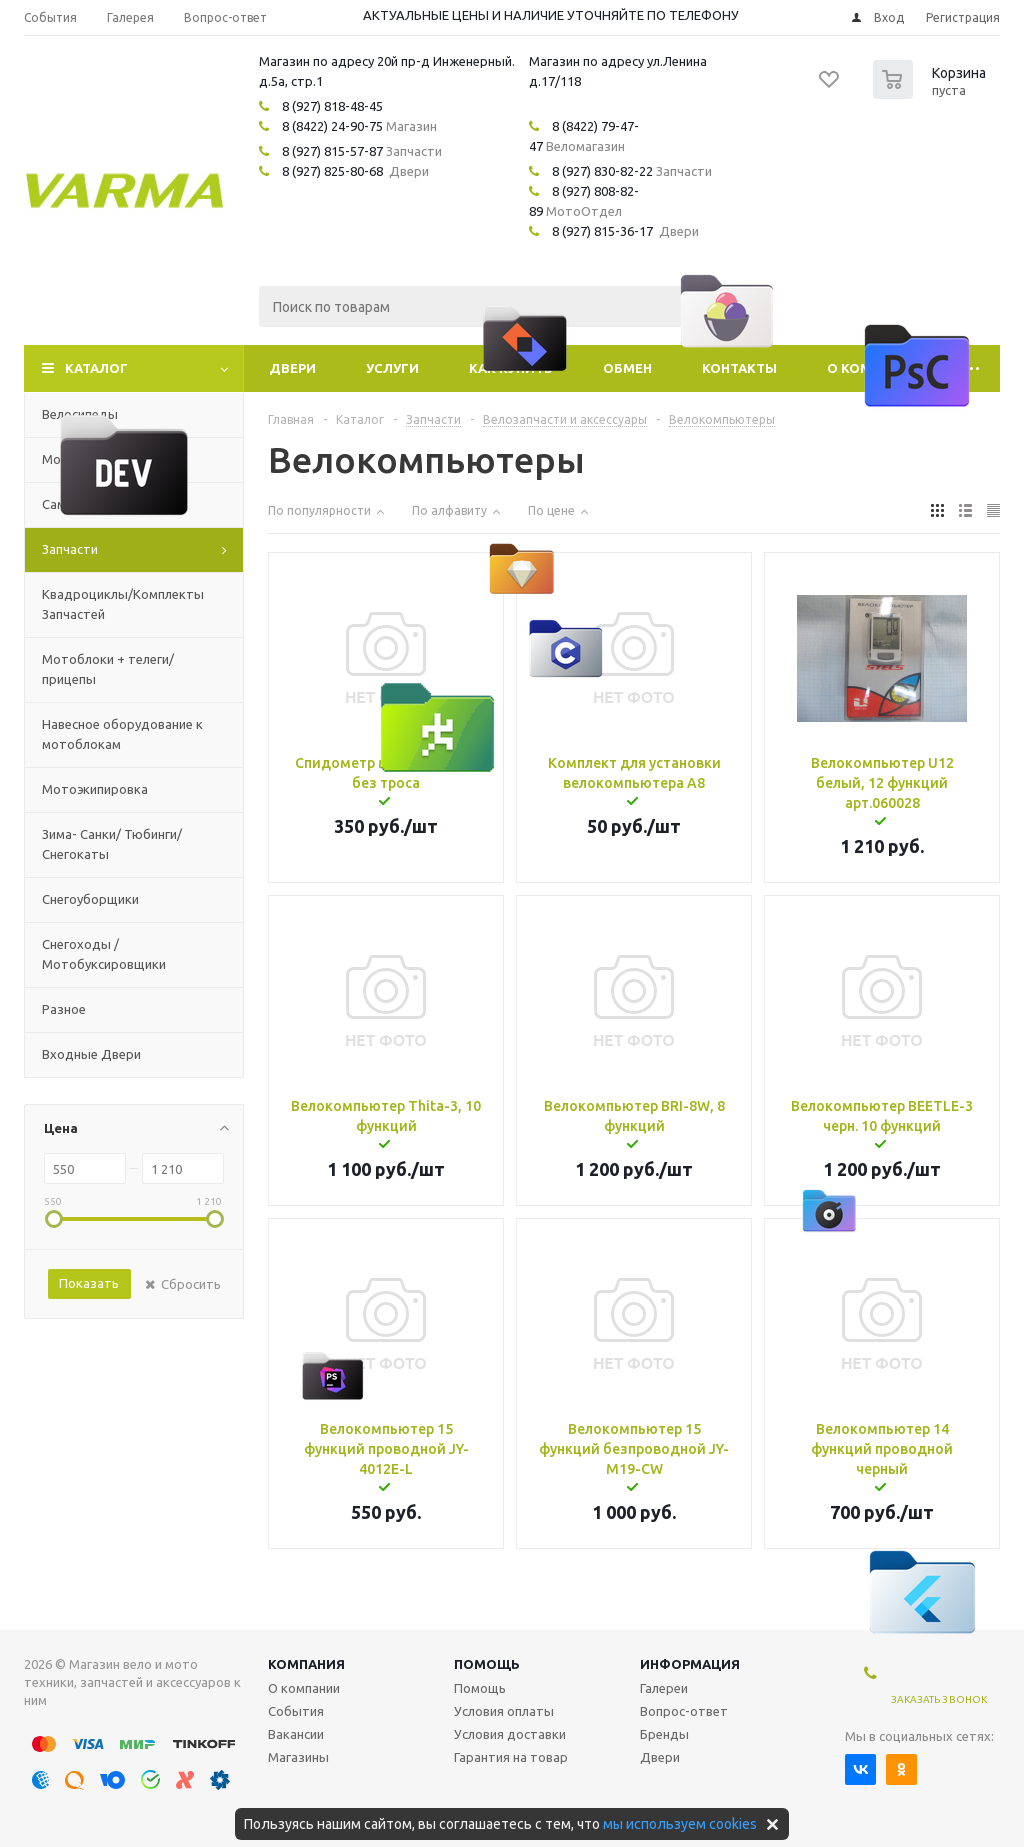 The image size is (1024, 1847). I want to click on folder containing phpstorm project files, so click(332, 1377).